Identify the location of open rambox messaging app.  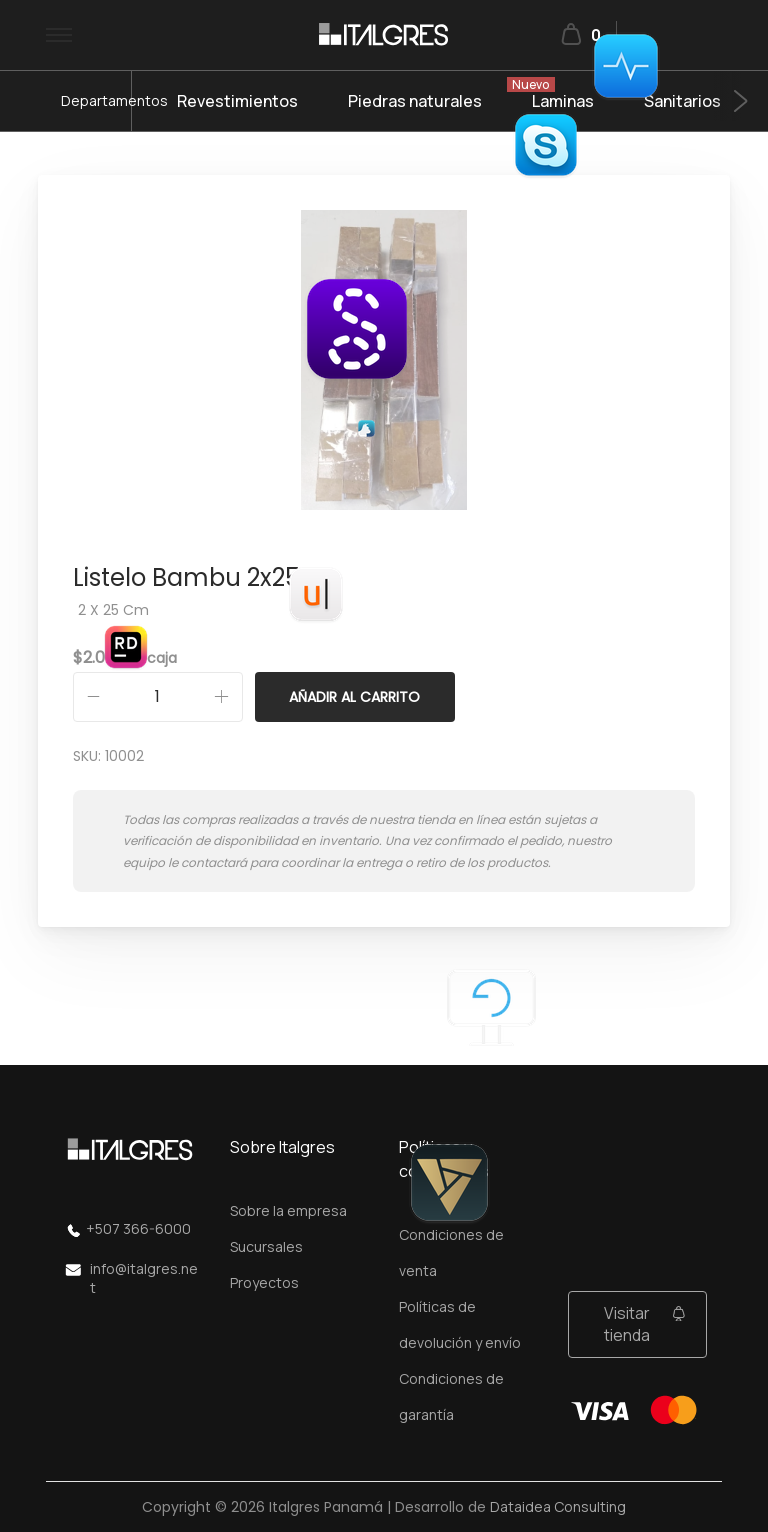
(366, 428).